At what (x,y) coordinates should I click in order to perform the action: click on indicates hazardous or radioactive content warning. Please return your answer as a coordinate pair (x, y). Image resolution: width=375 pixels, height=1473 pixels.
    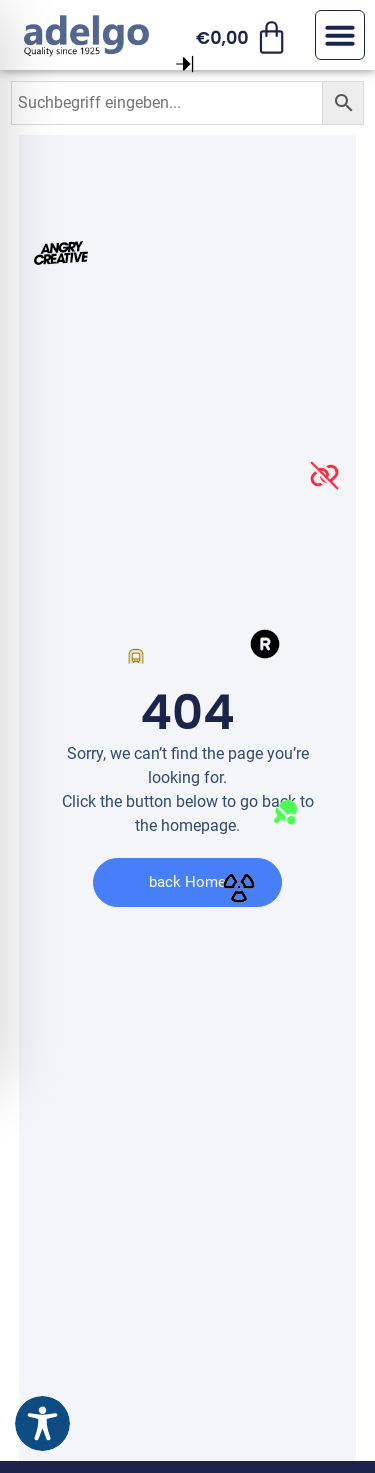
    Looking at the image, I should click on (239, 887).